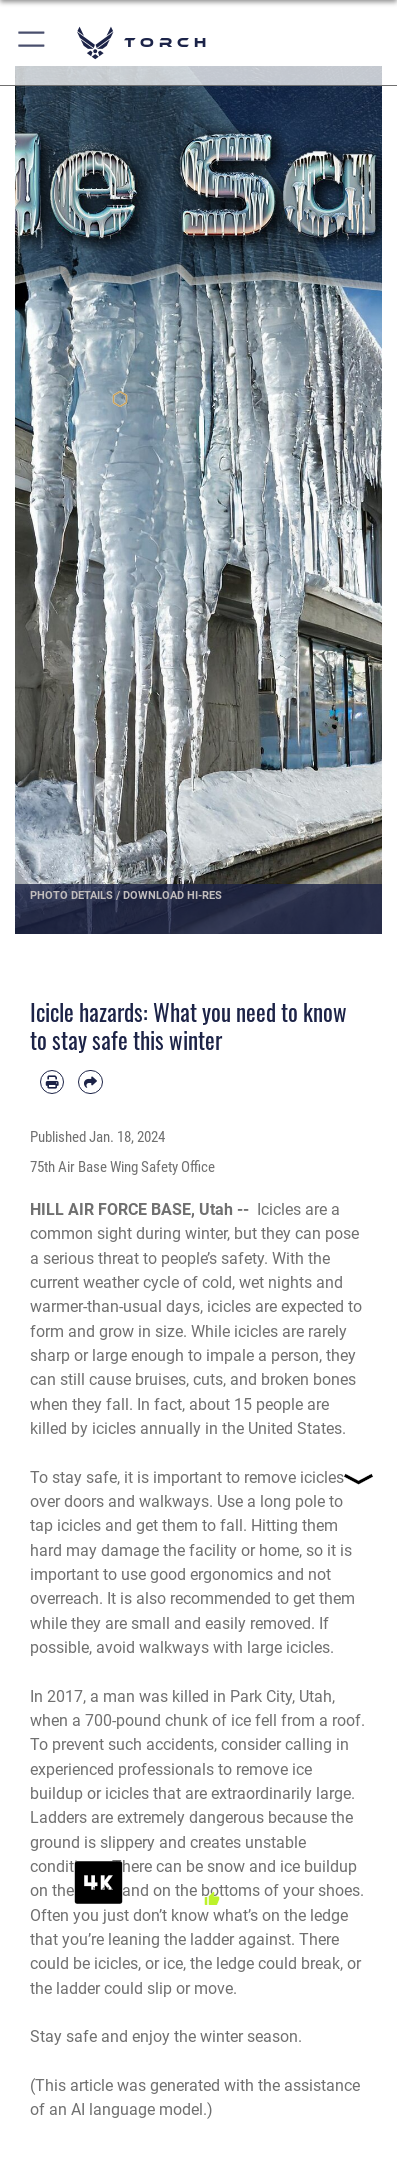 The image size is (397, 2171). I want to click on visit Artifact Hub website, so click(120, 399).